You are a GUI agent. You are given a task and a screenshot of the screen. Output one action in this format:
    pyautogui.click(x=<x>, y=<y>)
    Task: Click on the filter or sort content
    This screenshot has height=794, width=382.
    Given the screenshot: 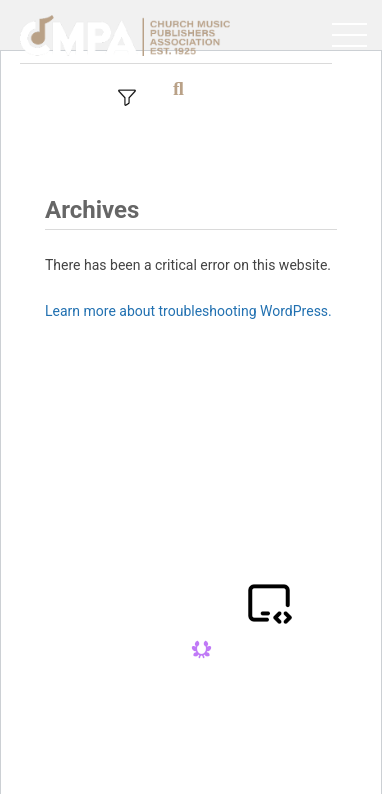 What is the action you would take?
    pyautogui.click(x=127, y=97)
    